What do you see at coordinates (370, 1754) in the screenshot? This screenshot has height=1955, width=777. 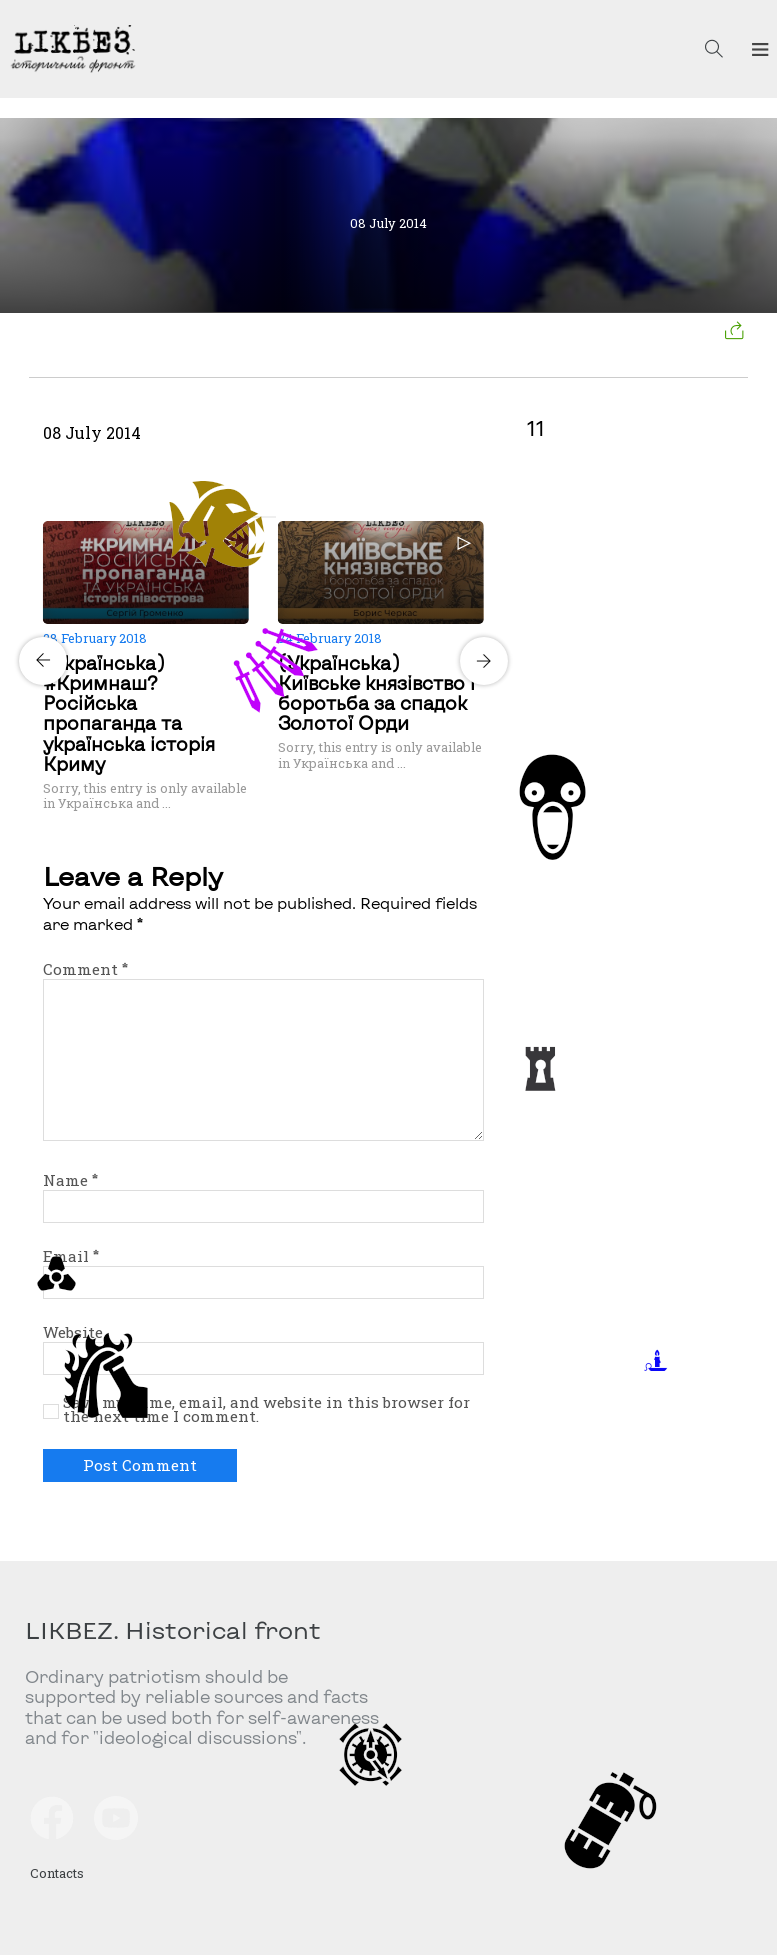 I see `access automation or scheduled task settings` at bounding box center [370, 1754].